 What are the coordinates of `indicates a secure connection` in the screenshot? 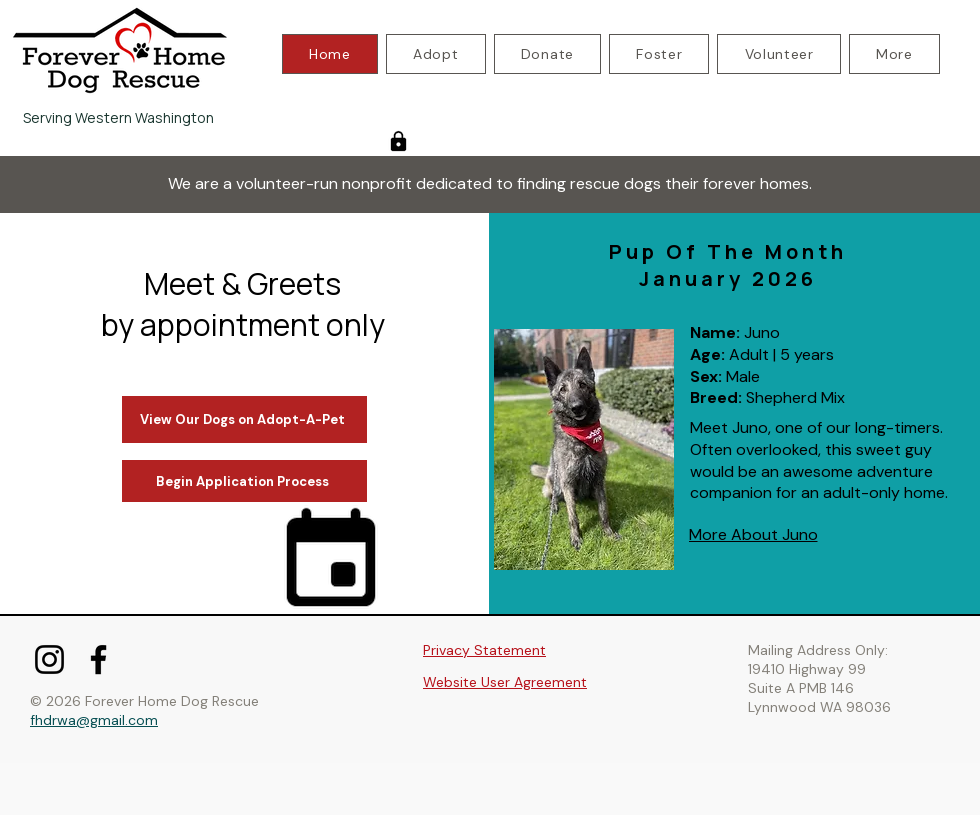 It's located at (398, 141).